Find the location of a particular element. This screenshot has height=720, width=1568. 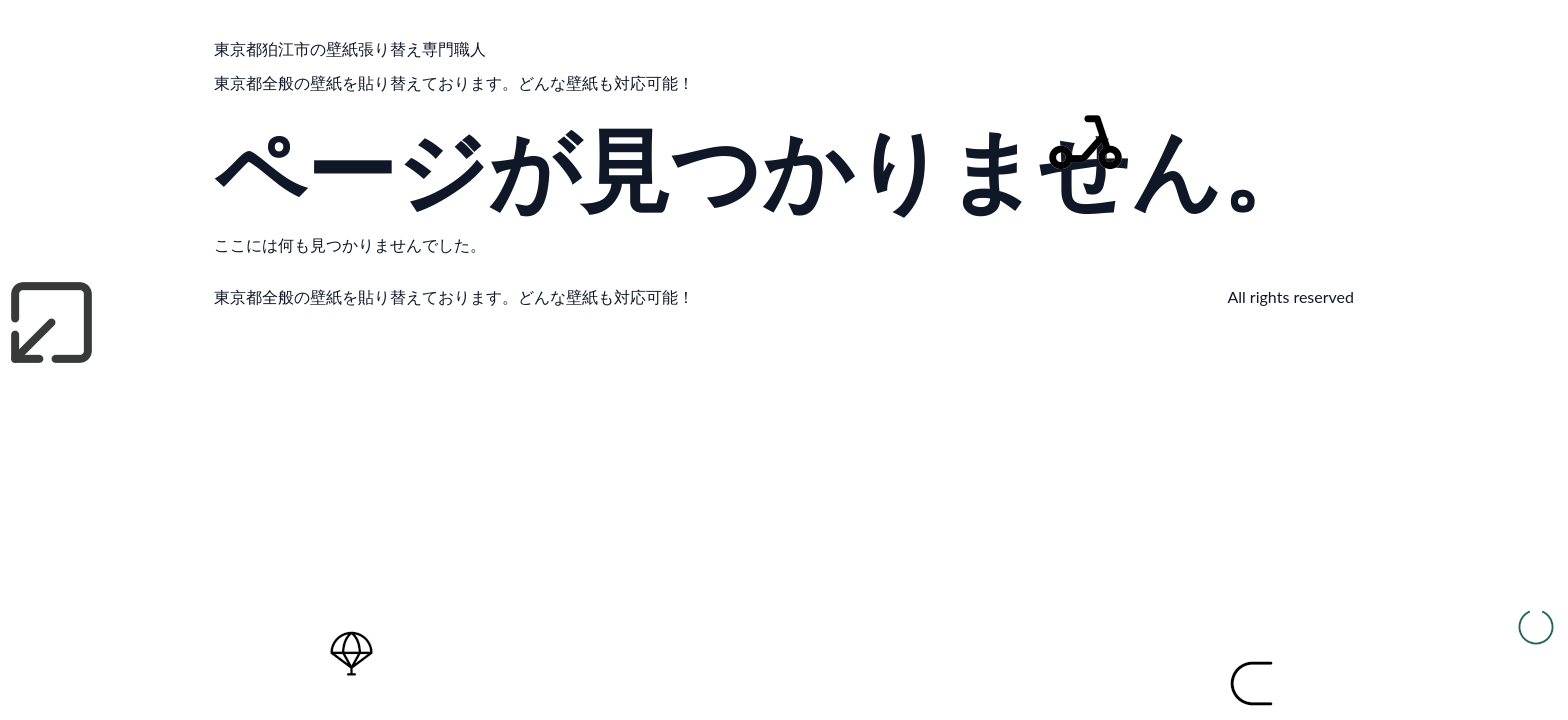

access airdrop or file drop feature is located at coordinates (351, 654).